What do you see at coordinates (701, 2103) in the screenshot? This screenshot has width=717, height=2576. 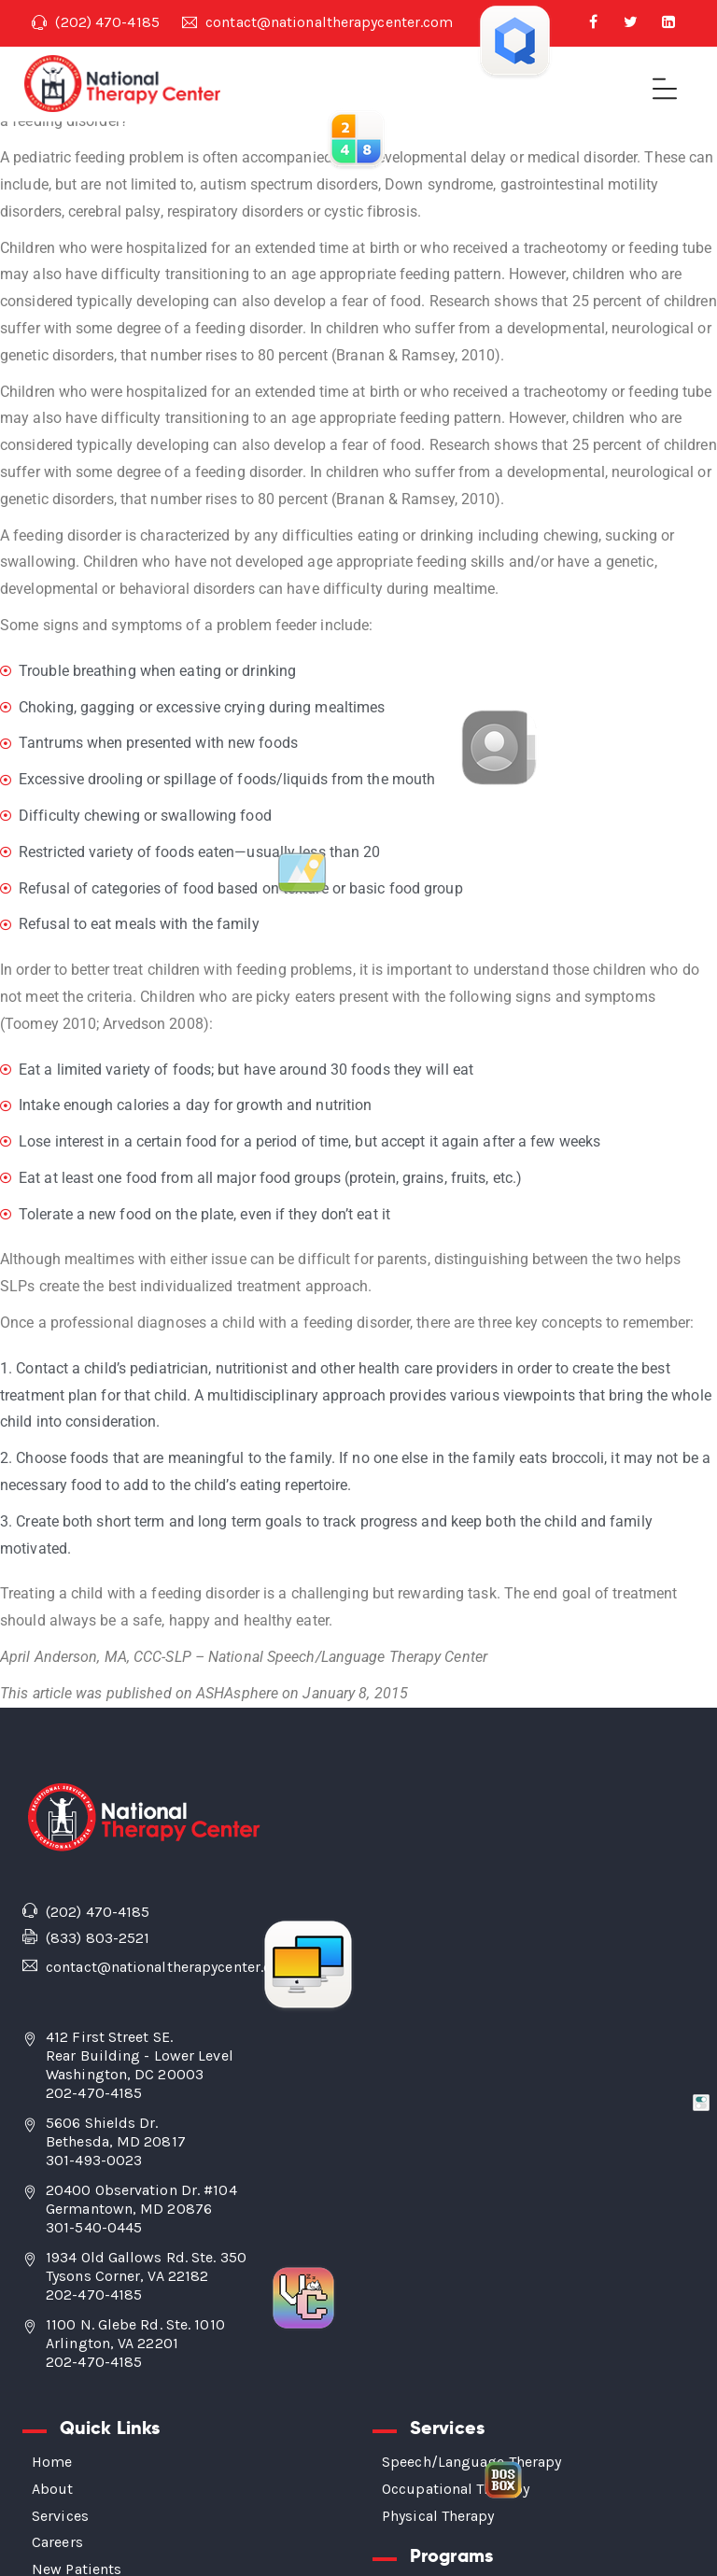 I see `open desktop preferences or system settings` at bounding box center [701, 2103].